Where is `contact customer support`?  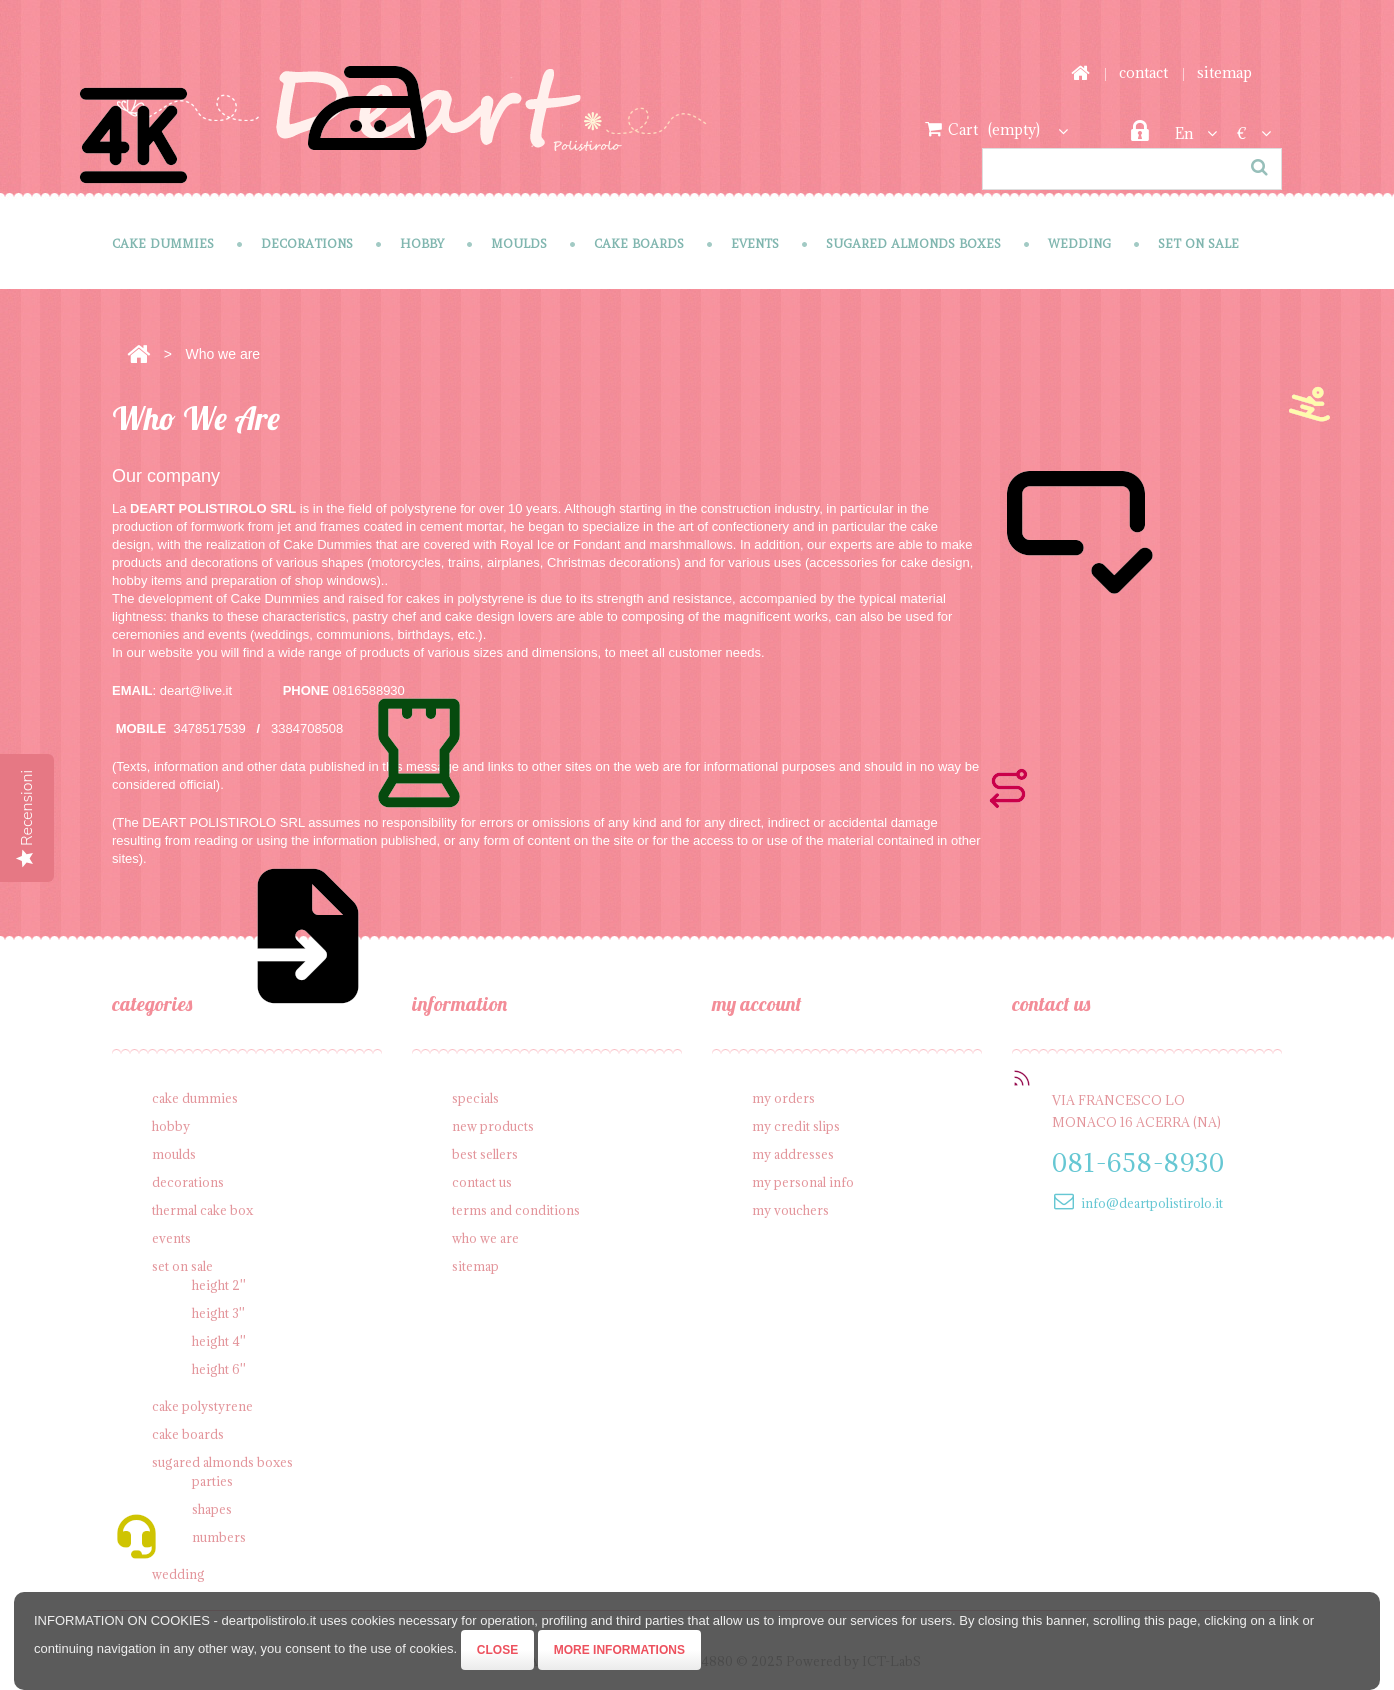
contact customer support is located at coordinates (136, 1536).